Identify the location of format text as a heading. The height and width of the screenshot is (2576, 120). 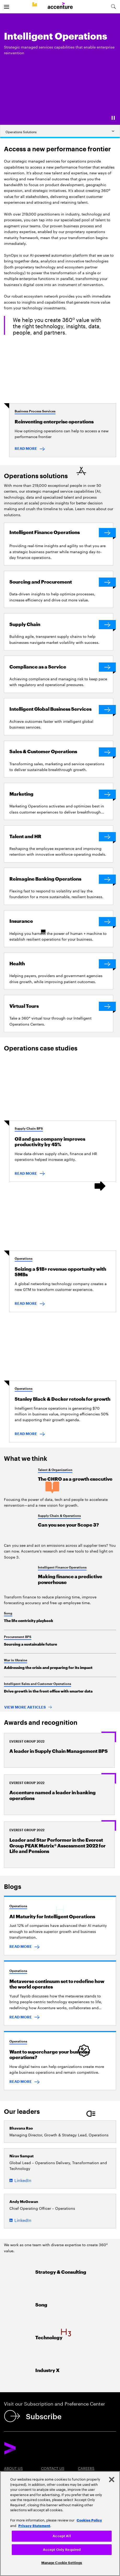
(60, 1910).